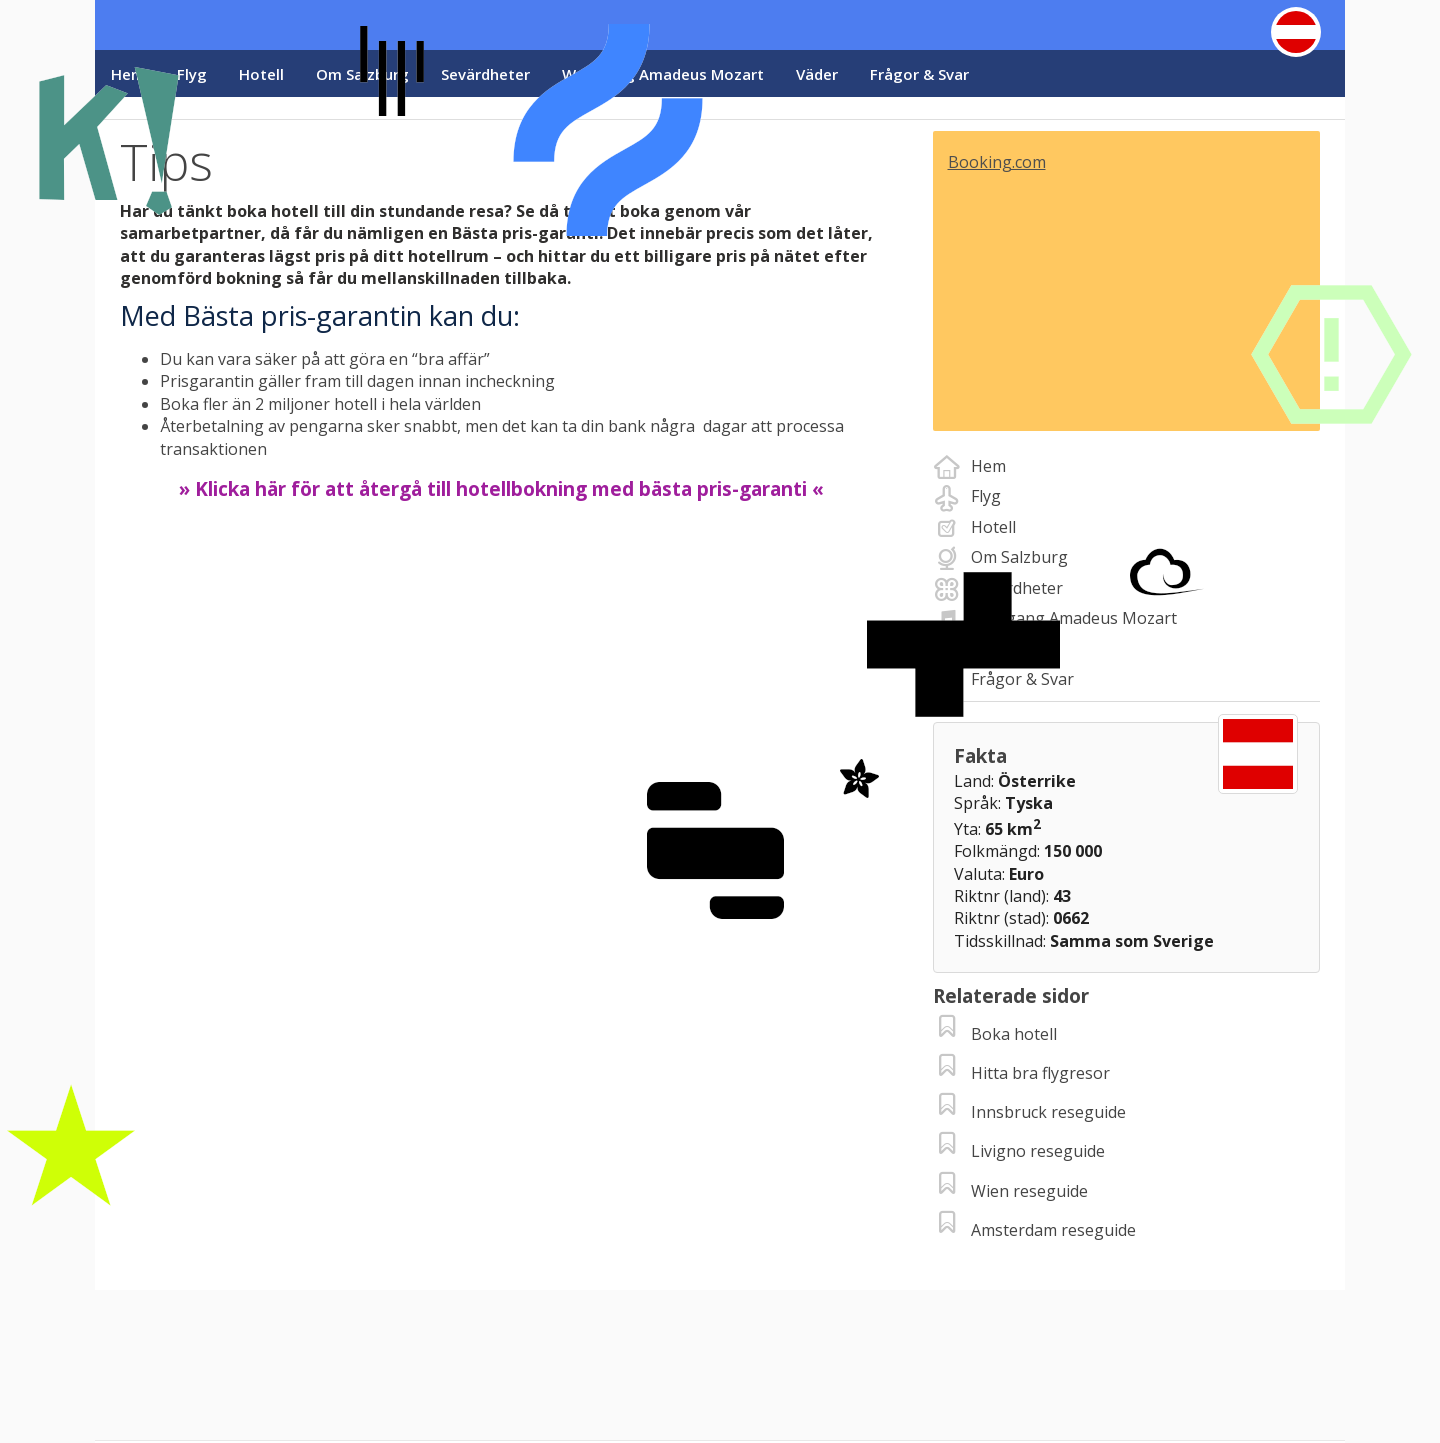 This screenshot has width=1440, height=1443. What do you see at coordinates (71, 1145) in the screenshot?
I see `open the Macy's app or website` at bounding box center [71, 1145].